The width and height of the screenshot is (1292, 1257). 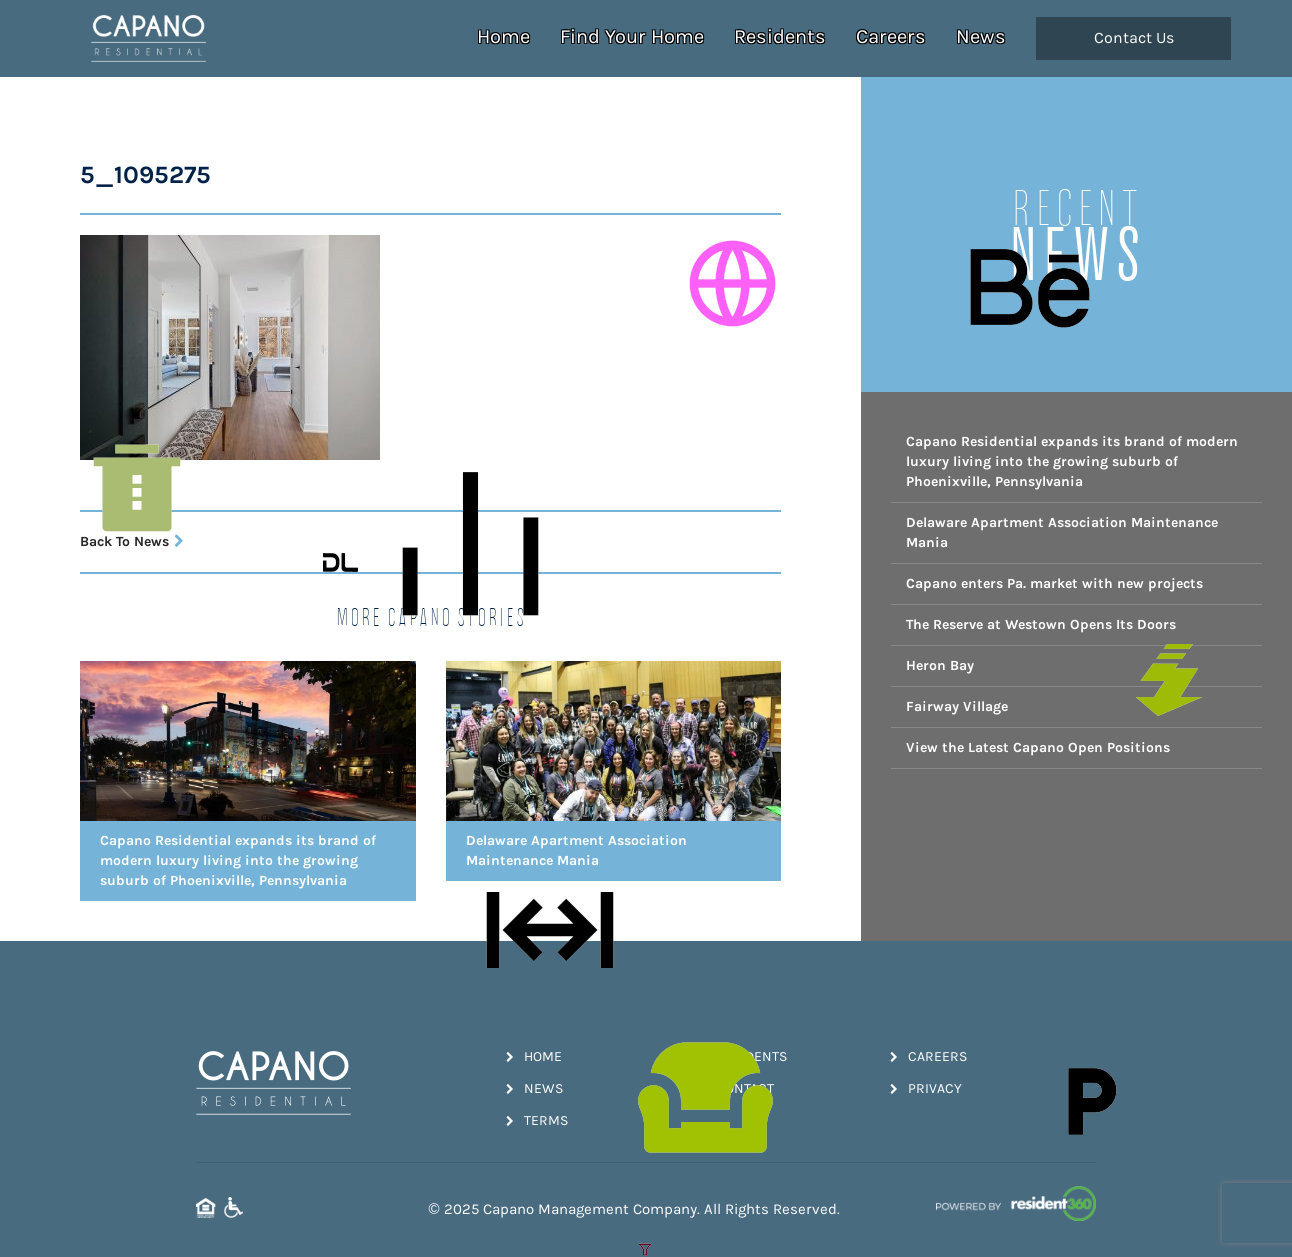 I want to click on debrid-link service logo, so click(x=340, y=562).